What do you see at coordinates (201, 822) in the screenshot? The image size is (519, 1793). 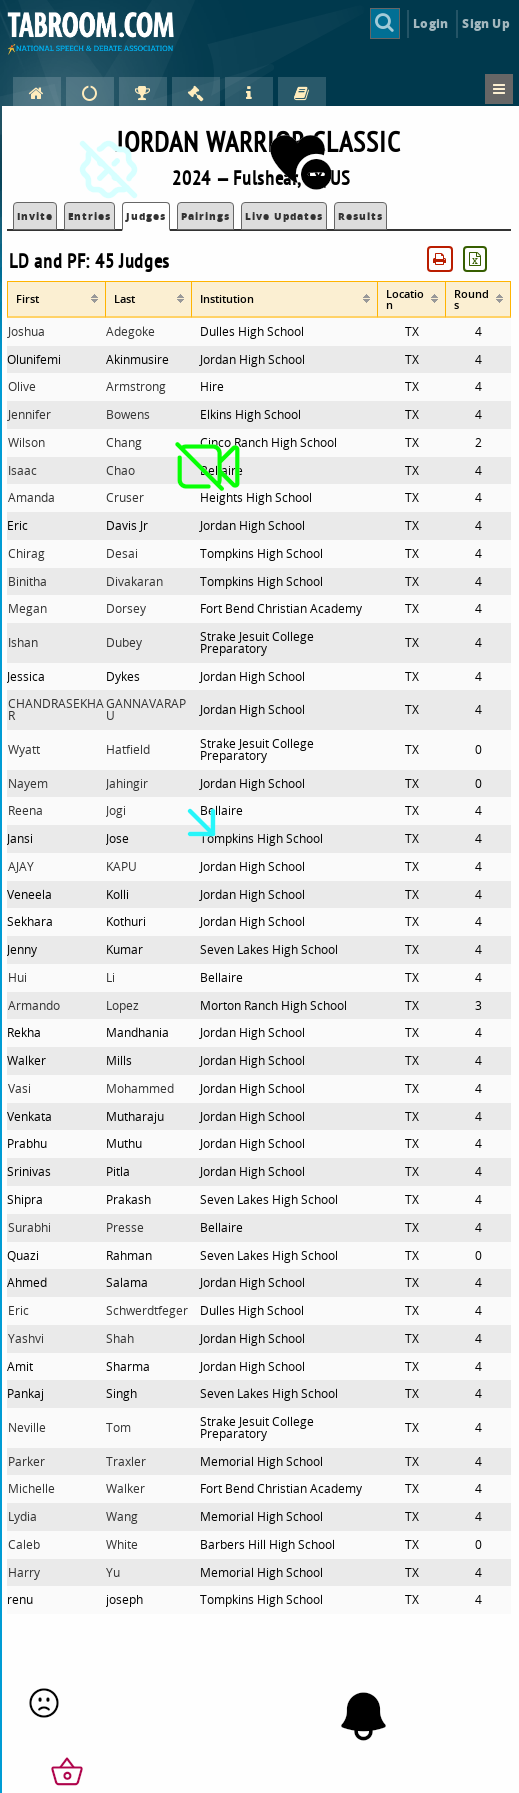 I see `navigate to the next item diagonally` at bounding box center [201, 822].